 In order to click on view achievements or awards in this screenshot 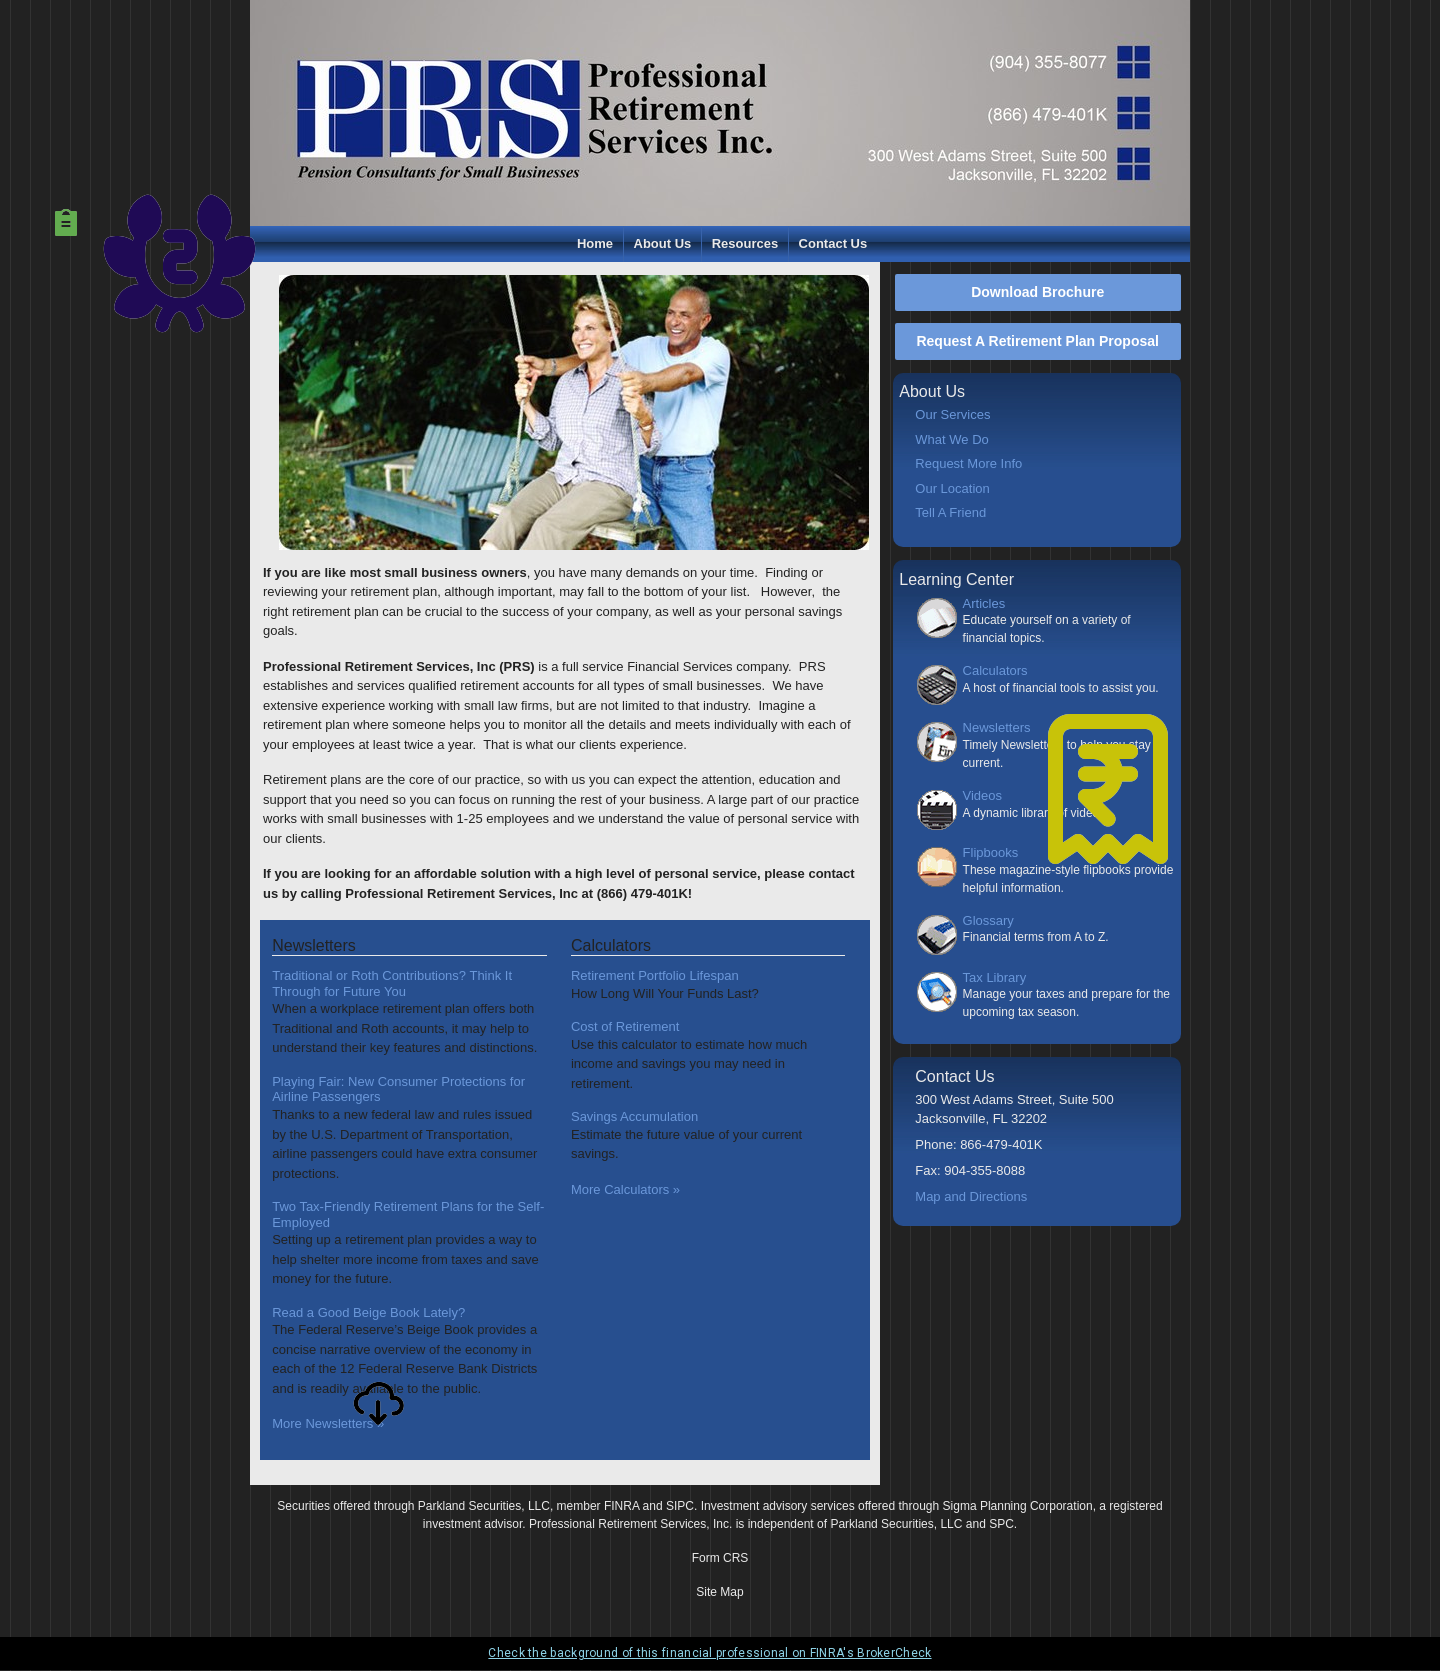, I will do `click(179, 263)`.